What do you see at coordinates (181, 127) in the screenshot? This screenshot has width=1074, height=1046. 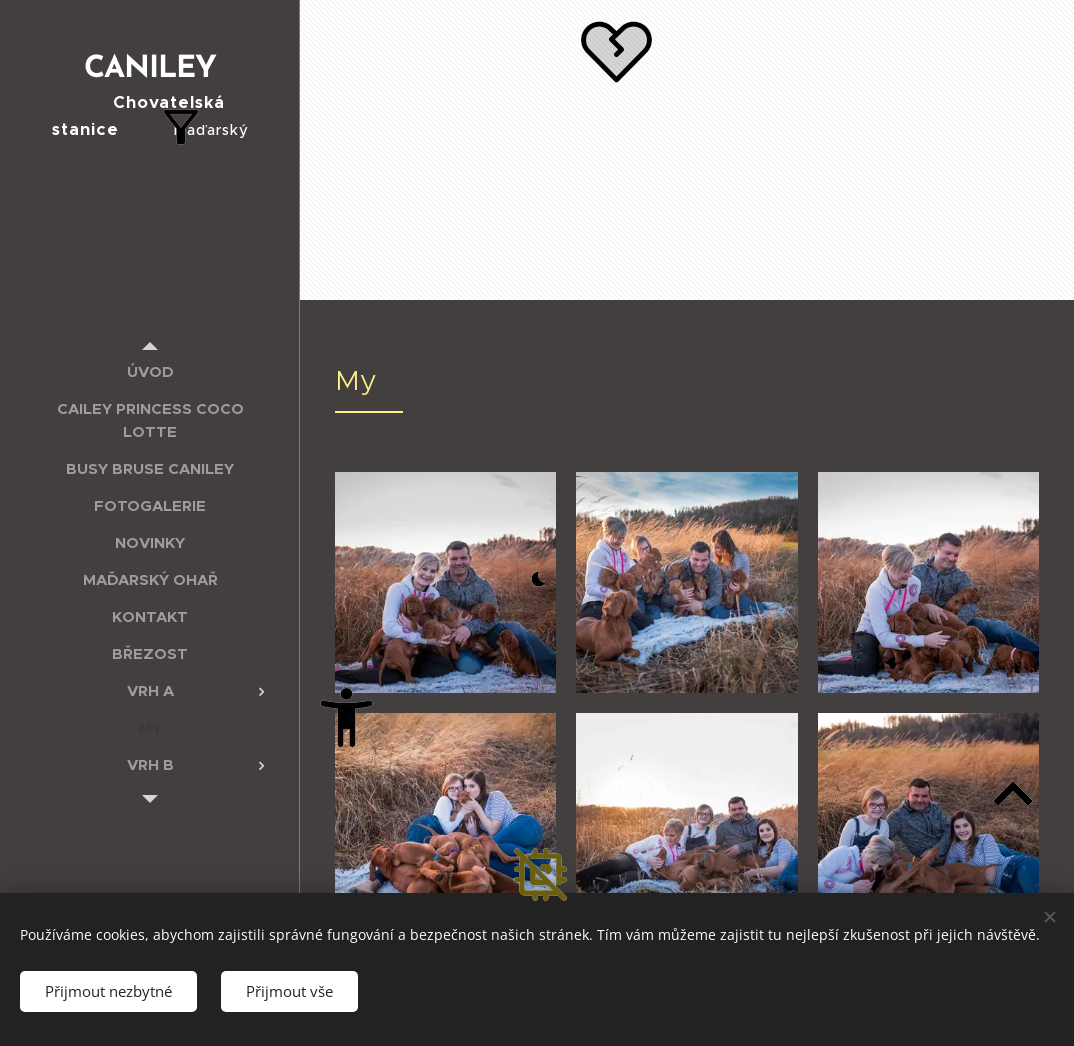 I see `filter or sort content` at bounding box center [181, 127].